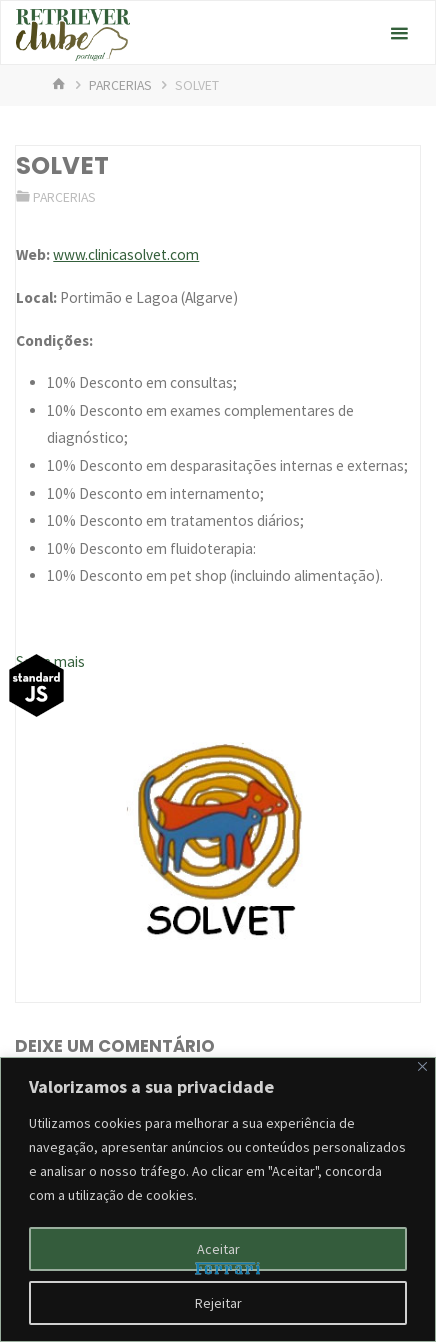 The height and width of the screenshot is (1342, 436). What do you see at coordinates (36, 685) in the screenshot?
I see `standardjs javascript linting tool logo` at bounding box center [36, 685].